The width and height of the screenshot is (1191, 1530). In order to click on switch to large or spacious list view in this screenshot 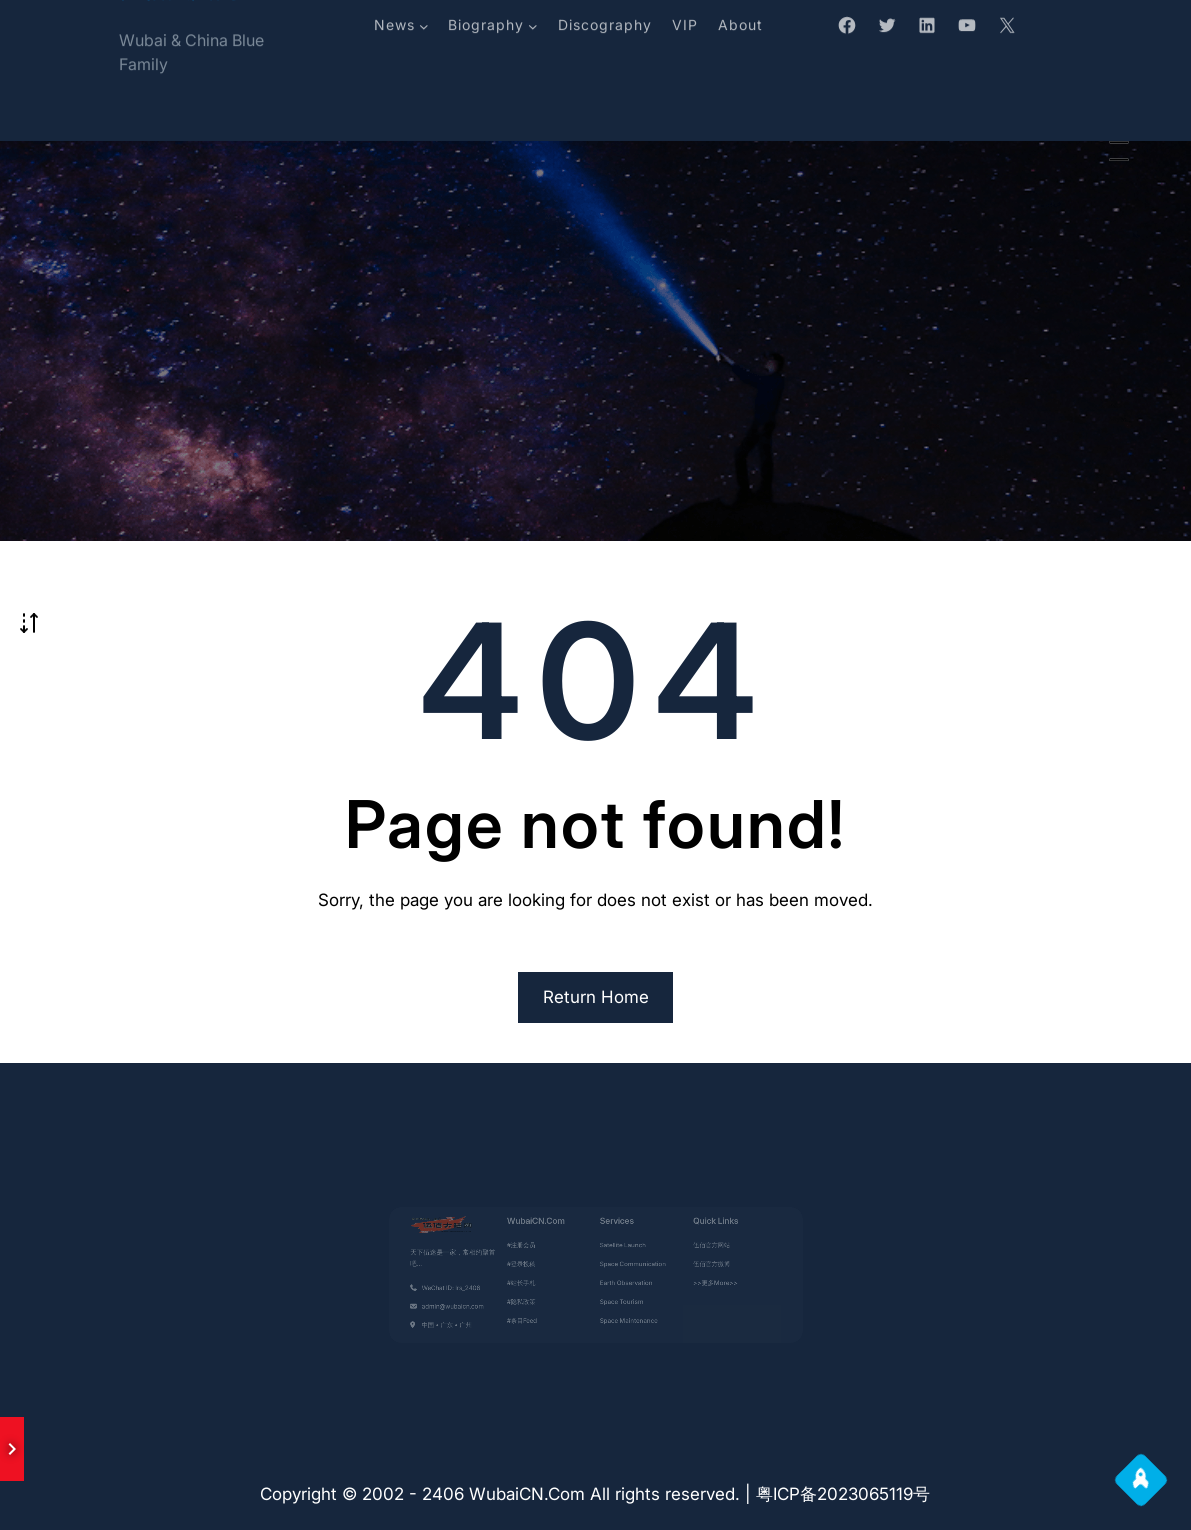, I will do `click(1119, 151)`.